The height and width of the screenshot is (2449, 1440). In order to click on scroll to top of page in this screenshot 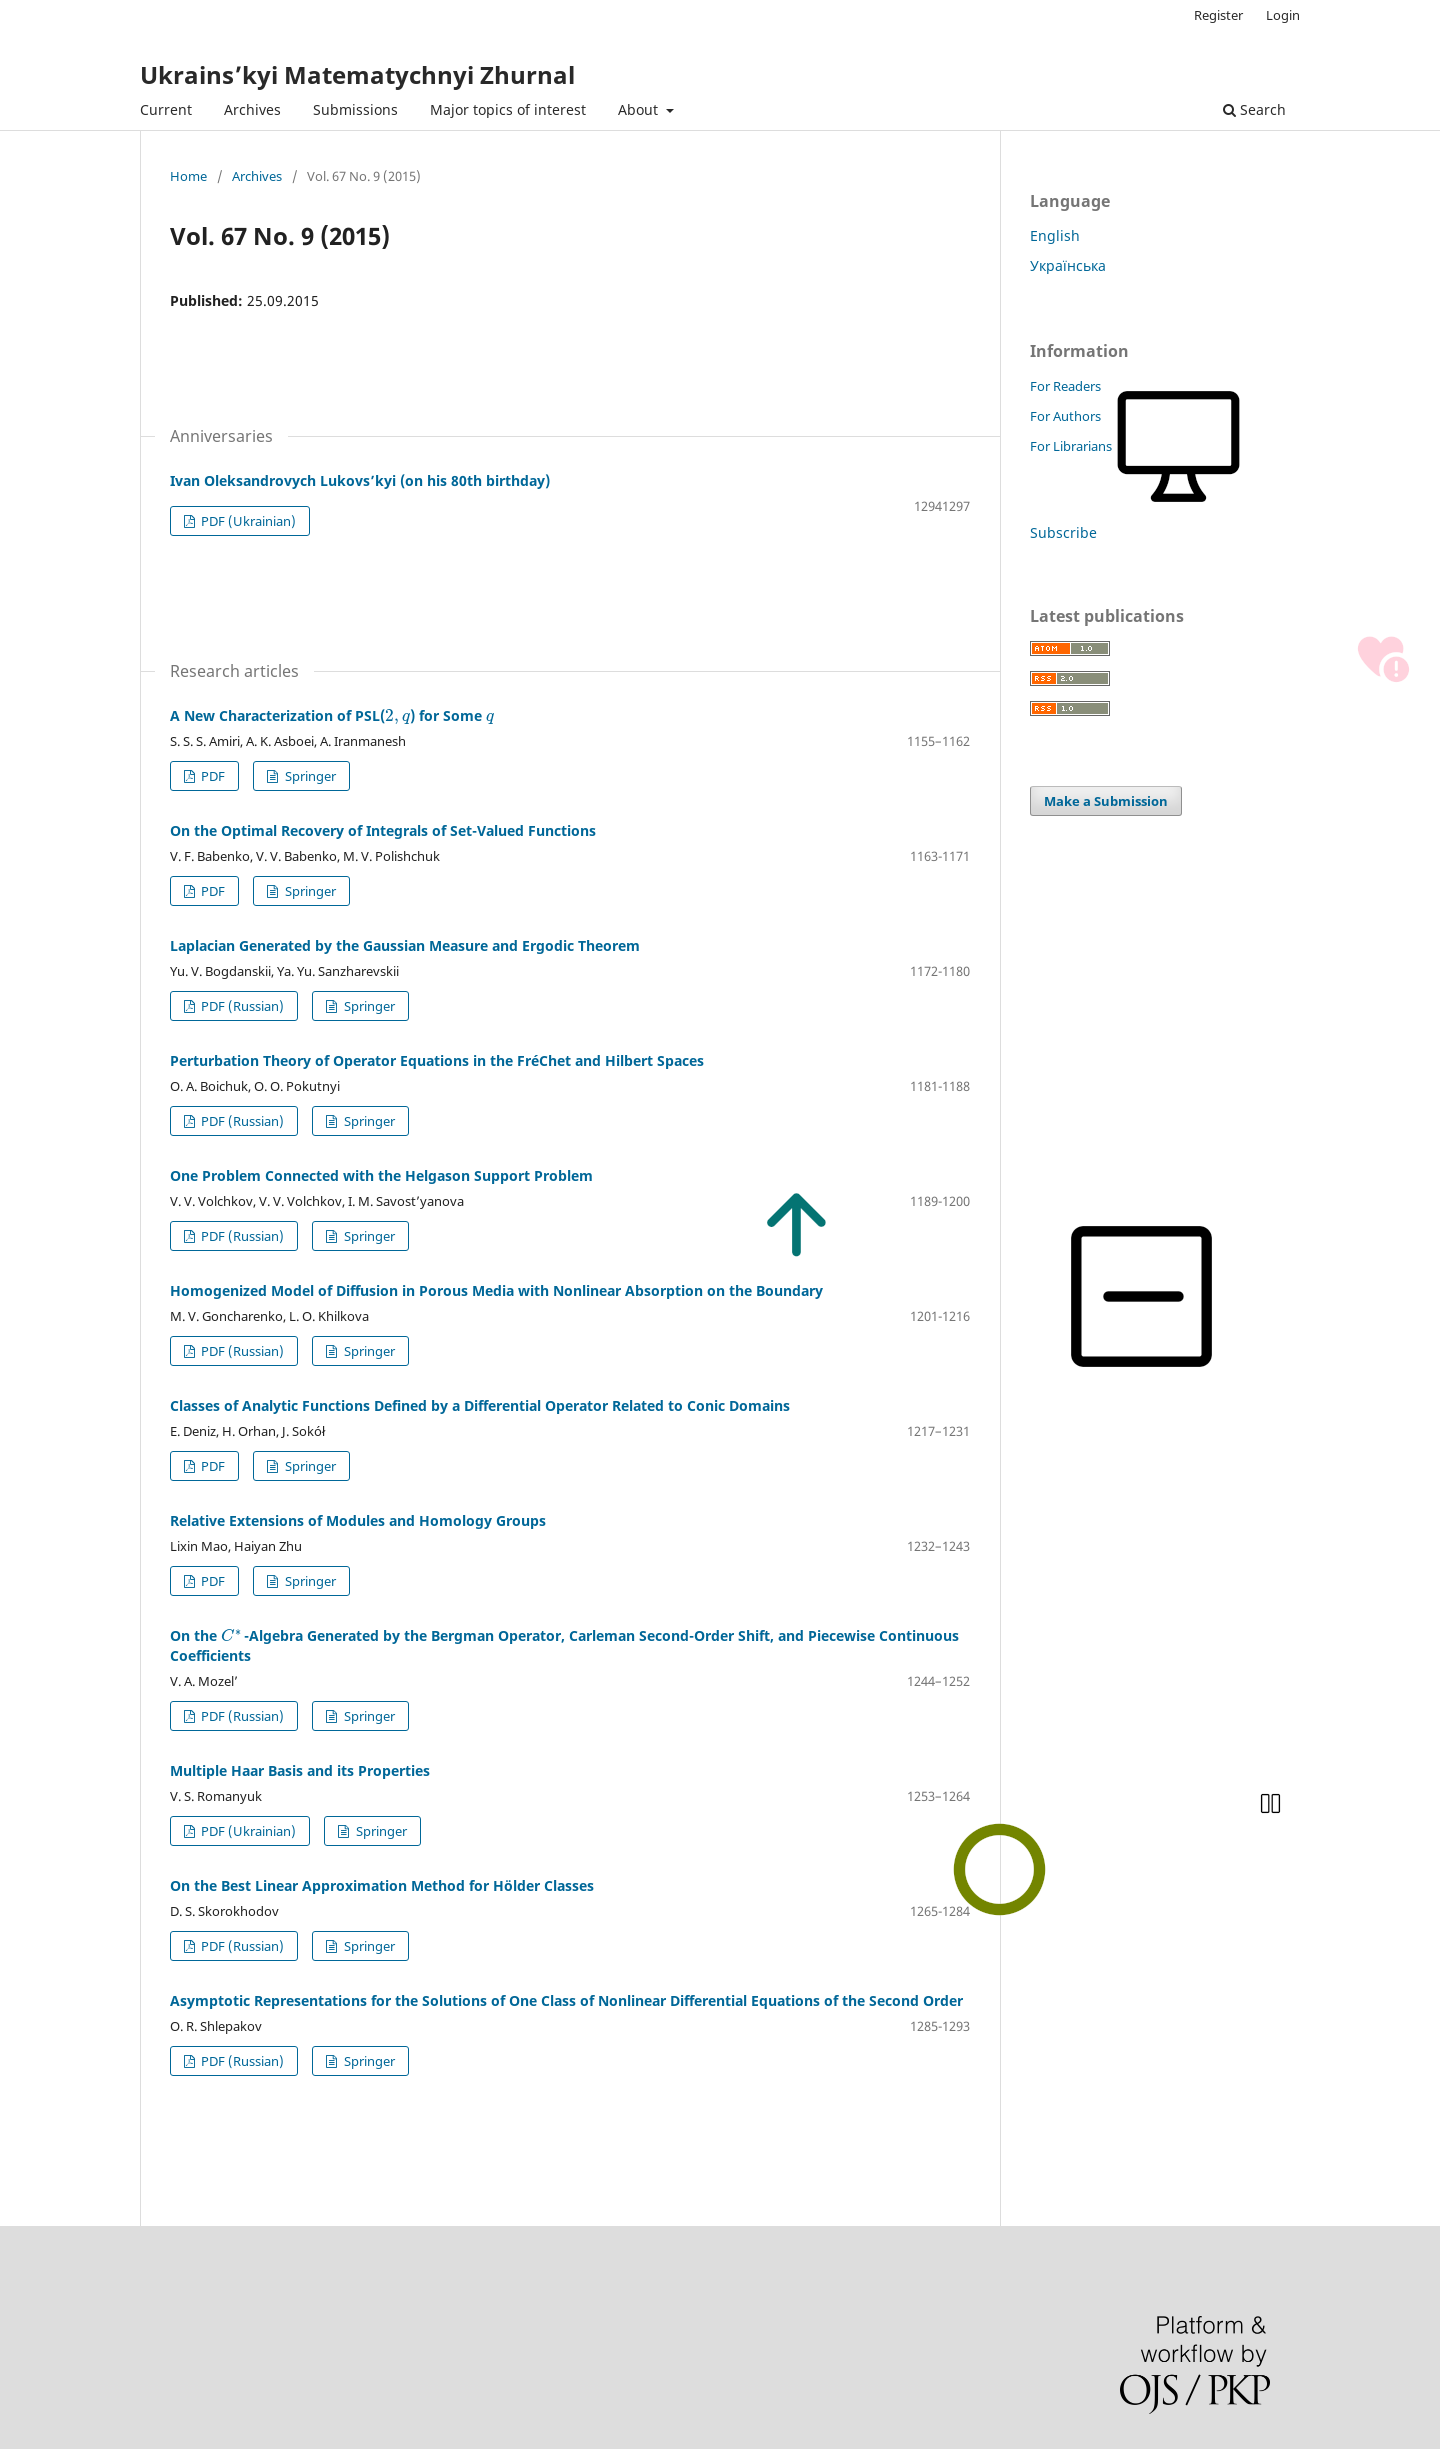, I will do `click(795, 1227)`.